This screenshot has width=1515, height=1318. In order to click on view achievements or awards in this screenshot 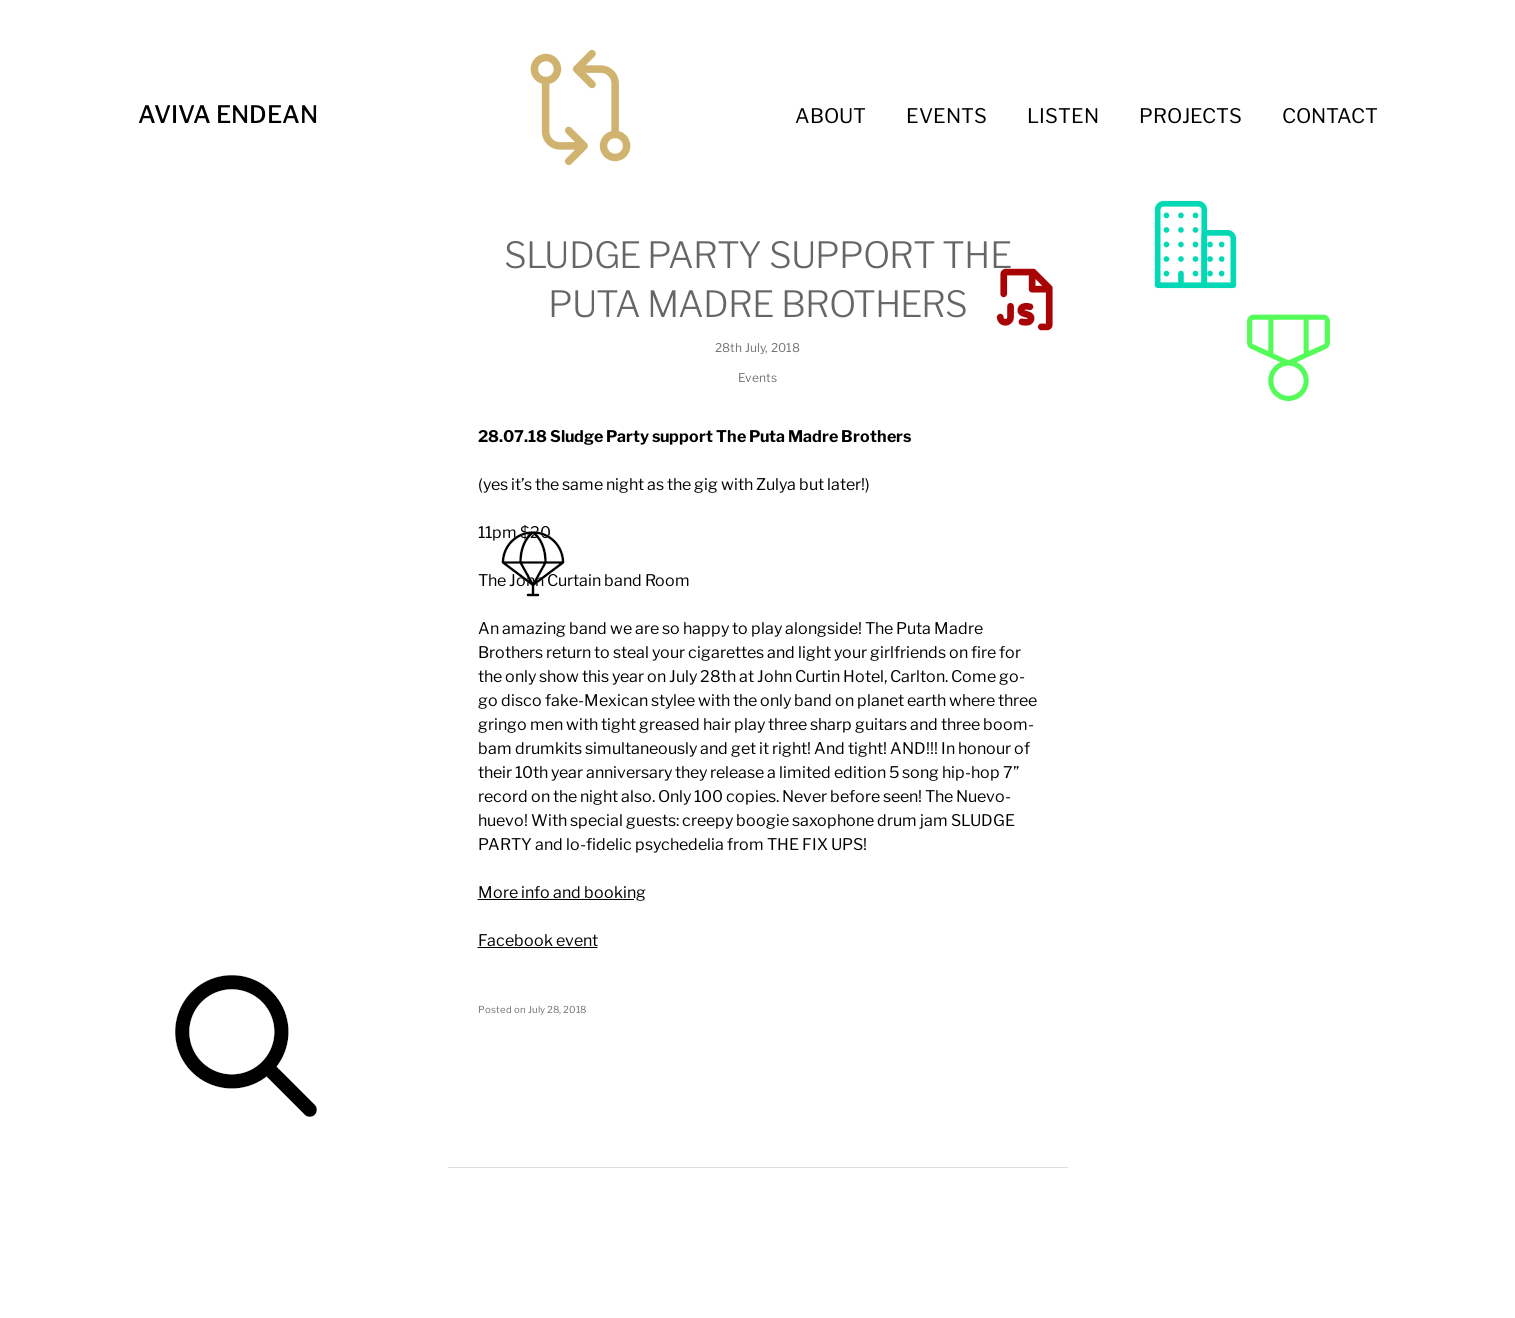, I will do `click(1288, 352)`.